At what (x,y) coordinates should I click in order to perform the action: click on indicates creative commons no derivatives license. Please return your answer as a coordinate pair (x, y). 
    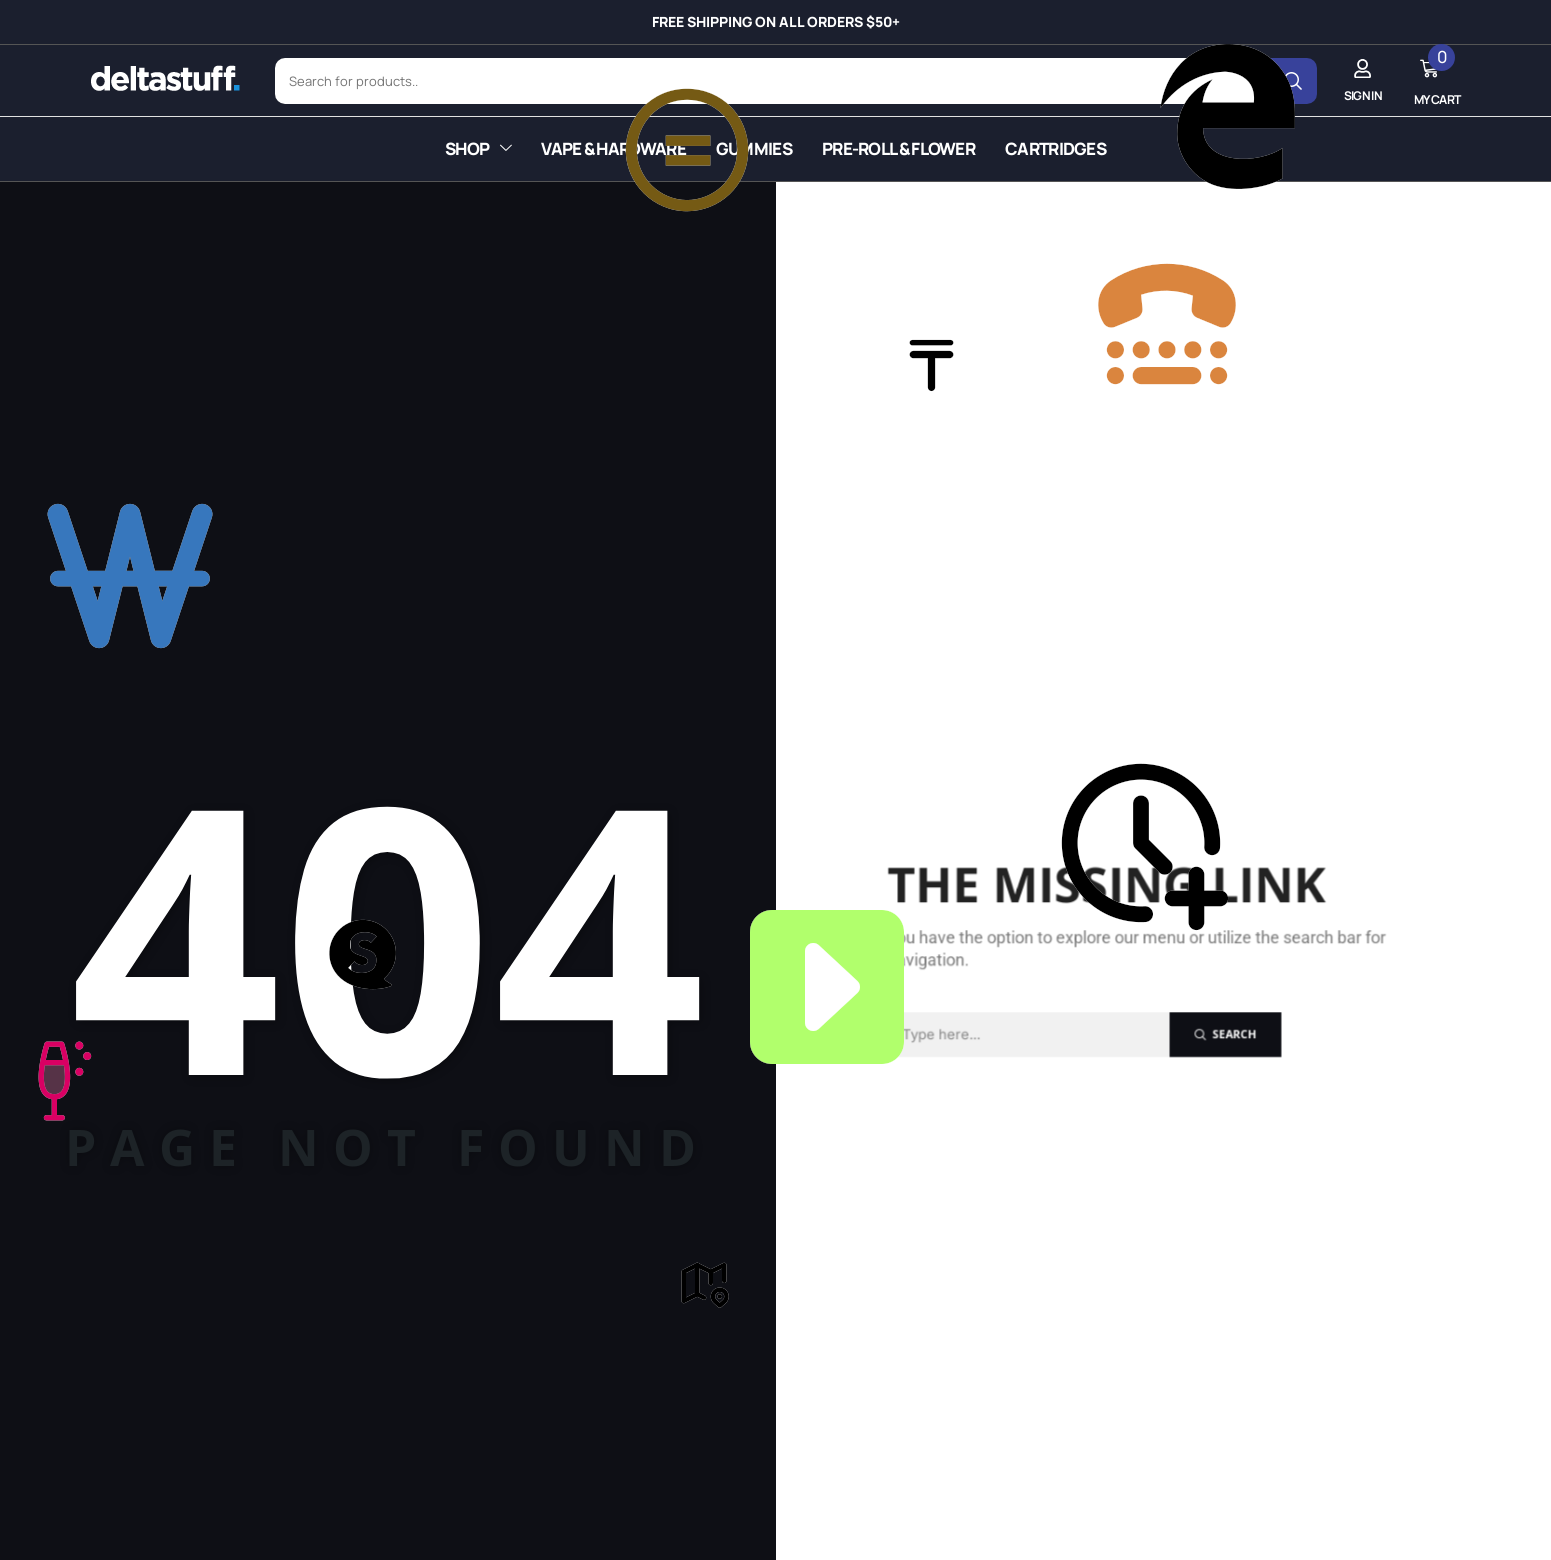
    Looking at the image, I should click on (687, 150).